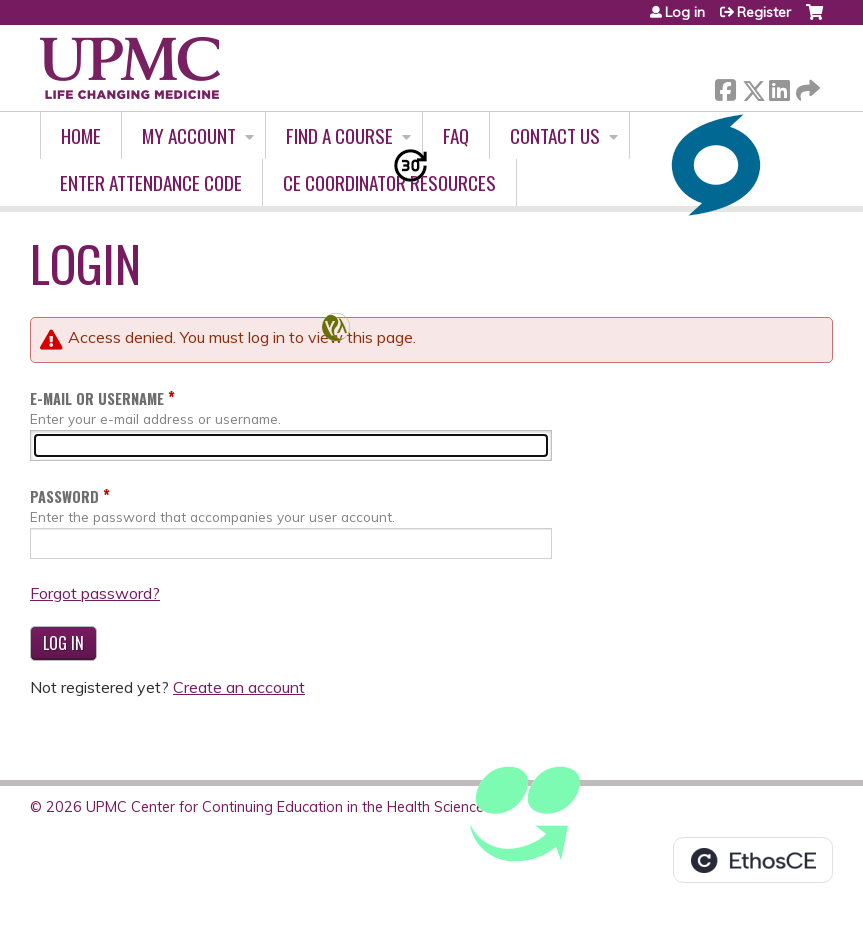 This screenshot has height=930, width=863. What do you see at coordinates (716, 165) in the screenshot?
I see `indicates typhoon or hurricane weather alert` at bounding box center [716, 165].